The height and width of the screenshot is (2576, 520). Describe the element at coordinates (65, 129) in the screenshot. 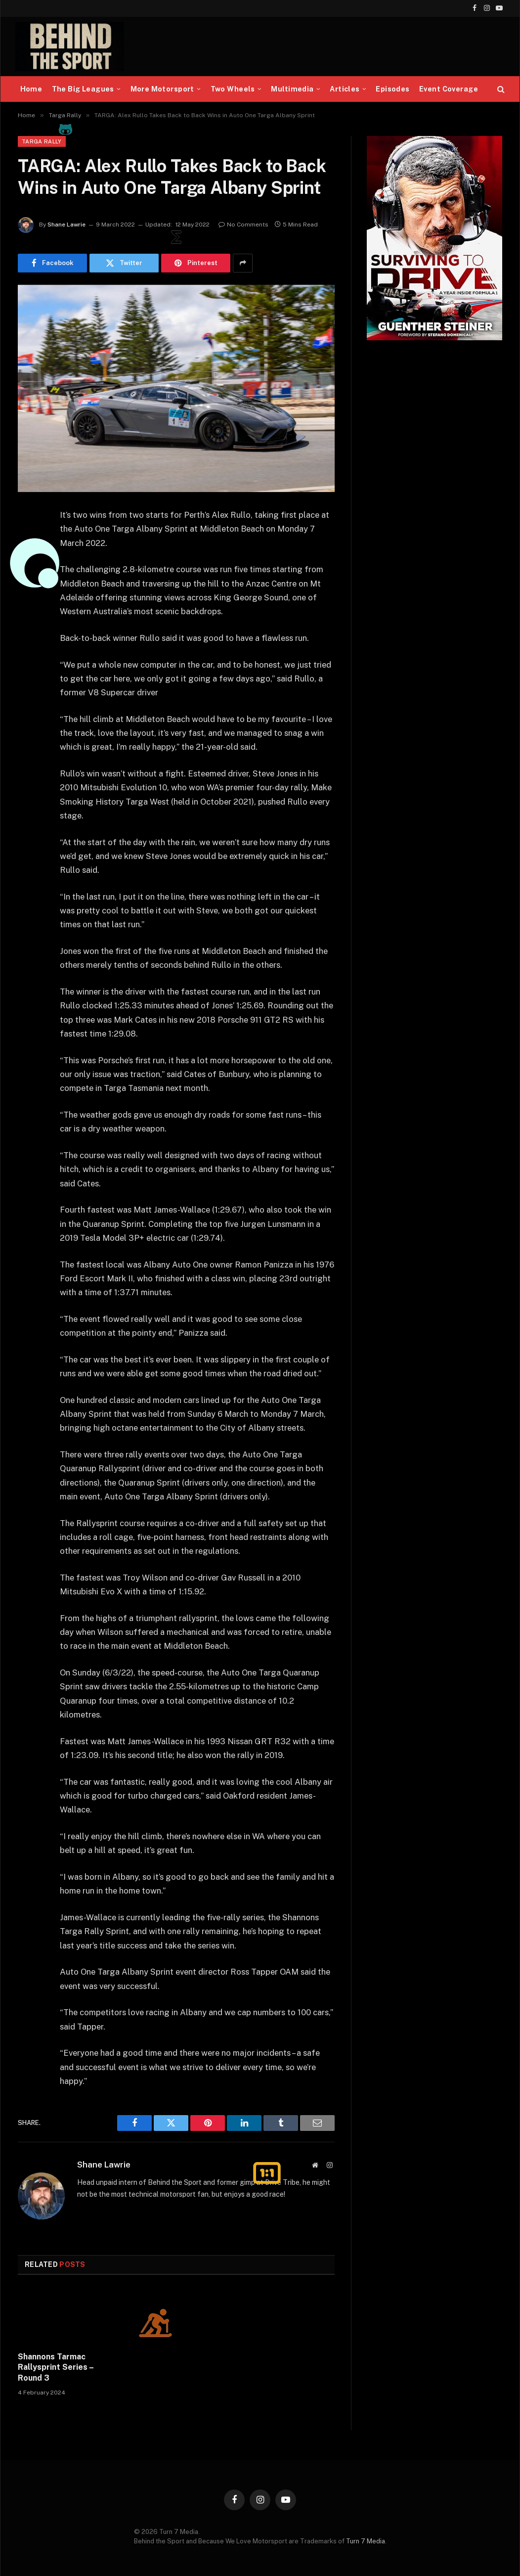

I see `link to GitHub repository` at that location.